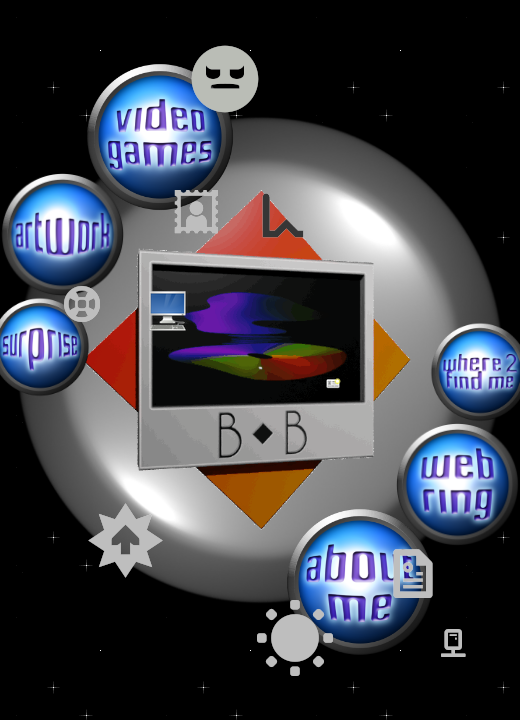 This screenshot has height=720, width=520. What do you see at coordinates (333, 383) in the screenshot?
I see `add a new contact` at bounding box center [333, 383].